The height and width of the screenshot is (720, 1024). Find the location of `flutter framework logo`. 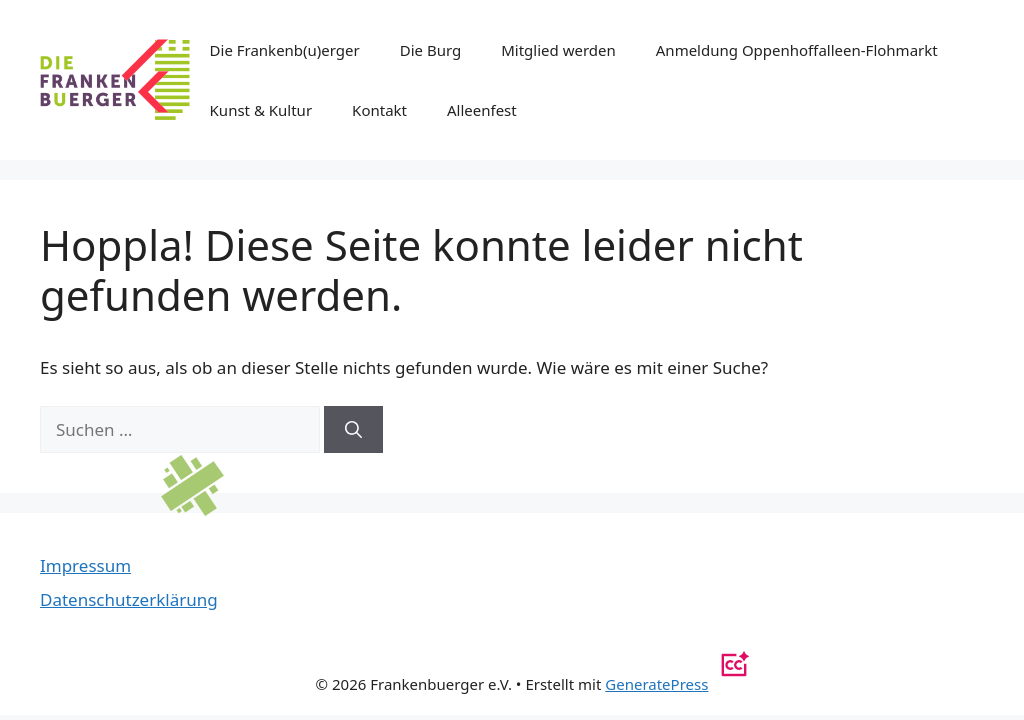

flutter framework logo is located at coordinates (149, 76).